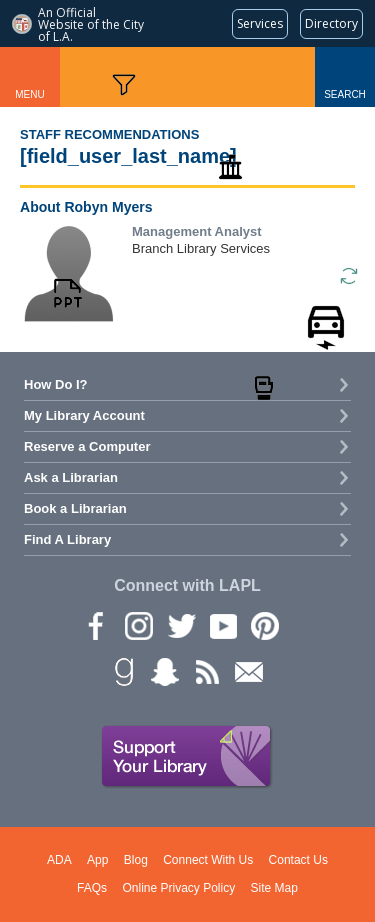 Image resolution: width=375 pixels, height=922 pixels. What do you see at coordinates (326, 328) in the screenshot?
I see `find nearby electric vehicle charging stations` at bounding box center [326, 328].